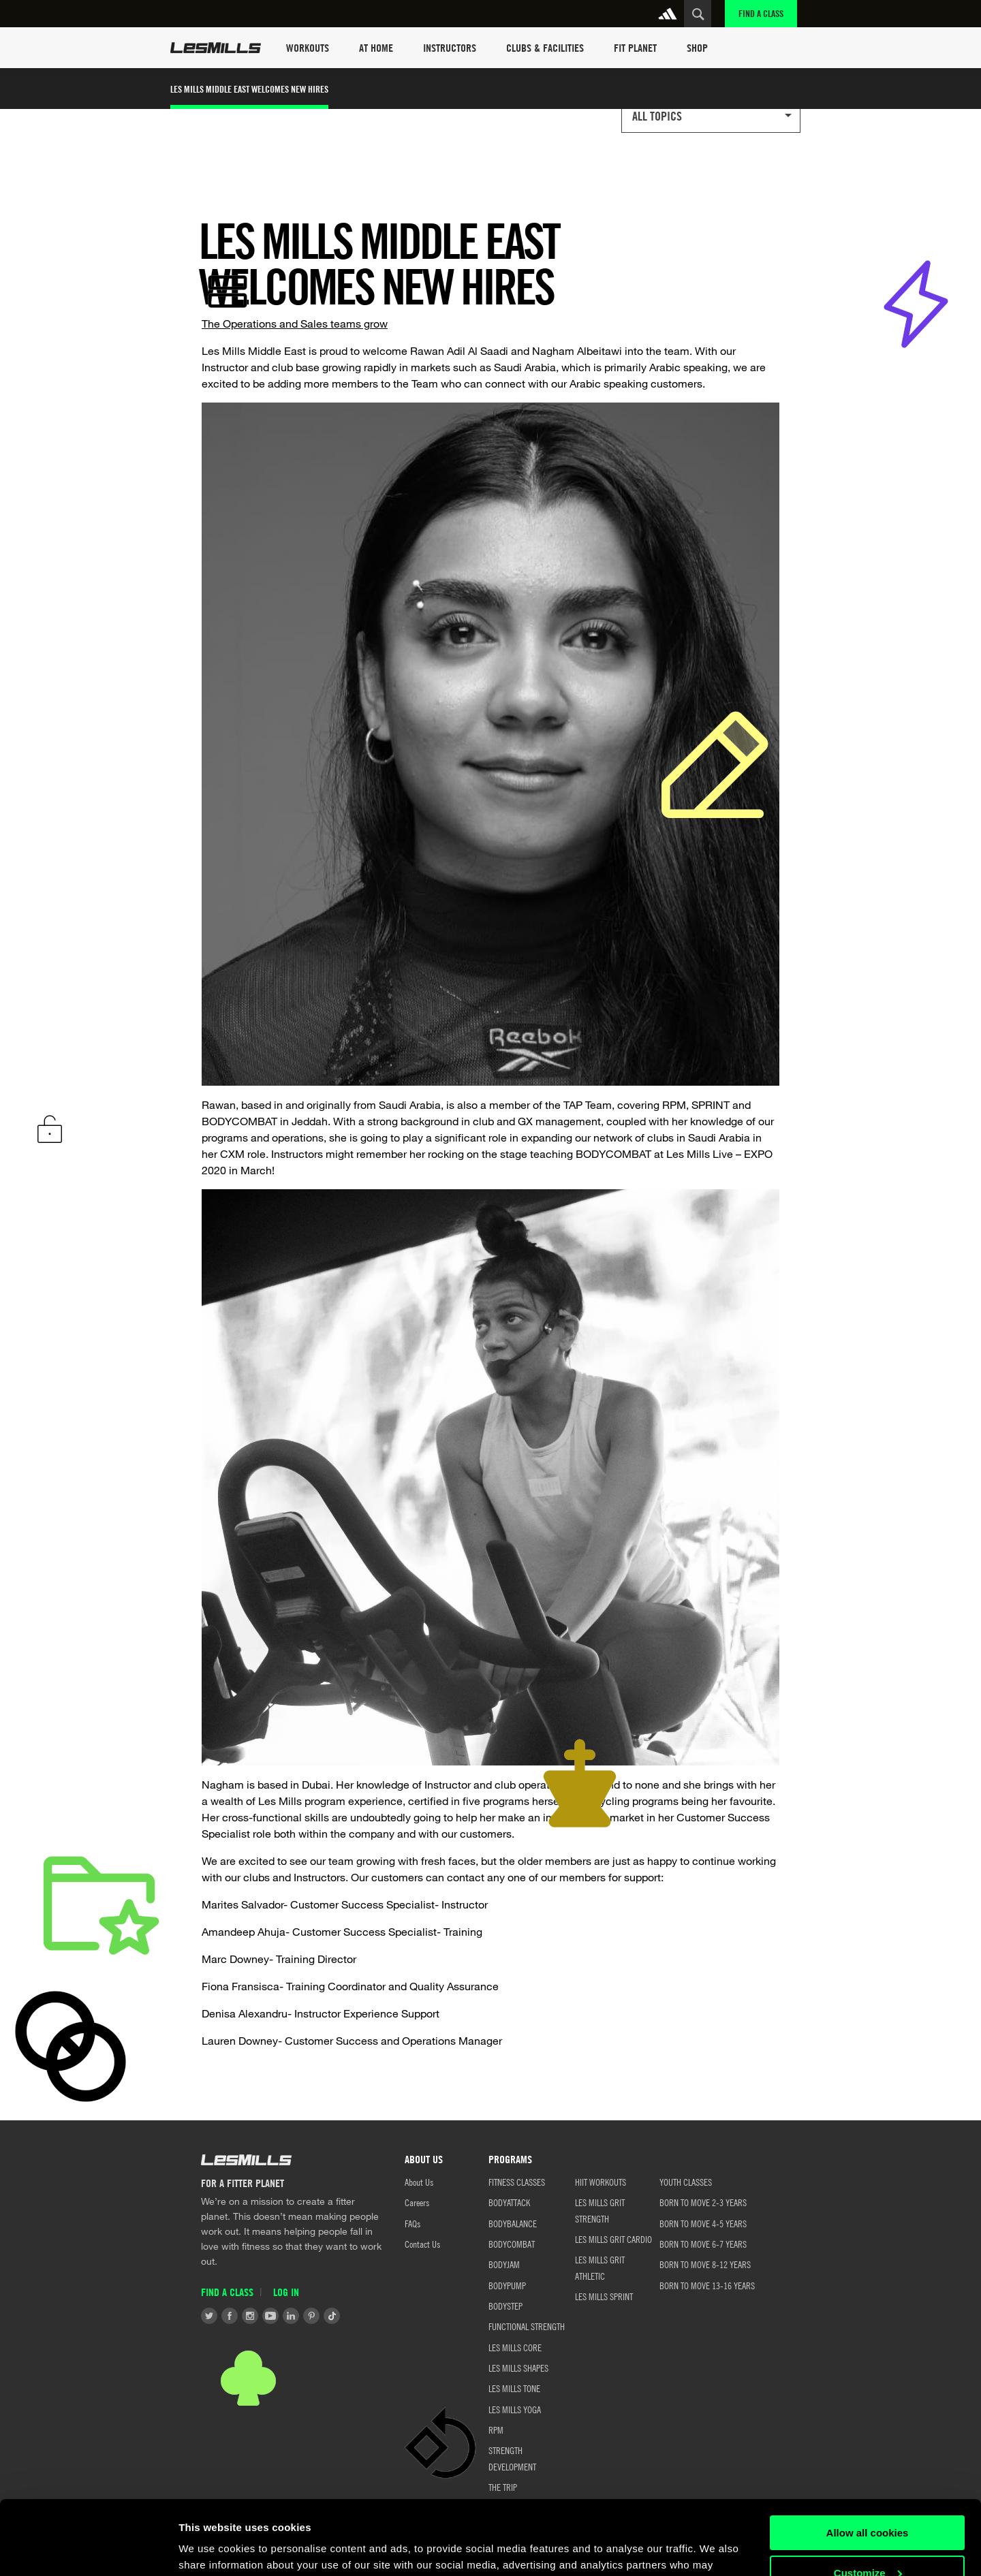 This screenshot has width=981, height=2576. What do you see at coordinates (442, 2445) in the screenshot?
I see `rotate image 90 degrees counterclockwise` at bounding box center [442, 2445].